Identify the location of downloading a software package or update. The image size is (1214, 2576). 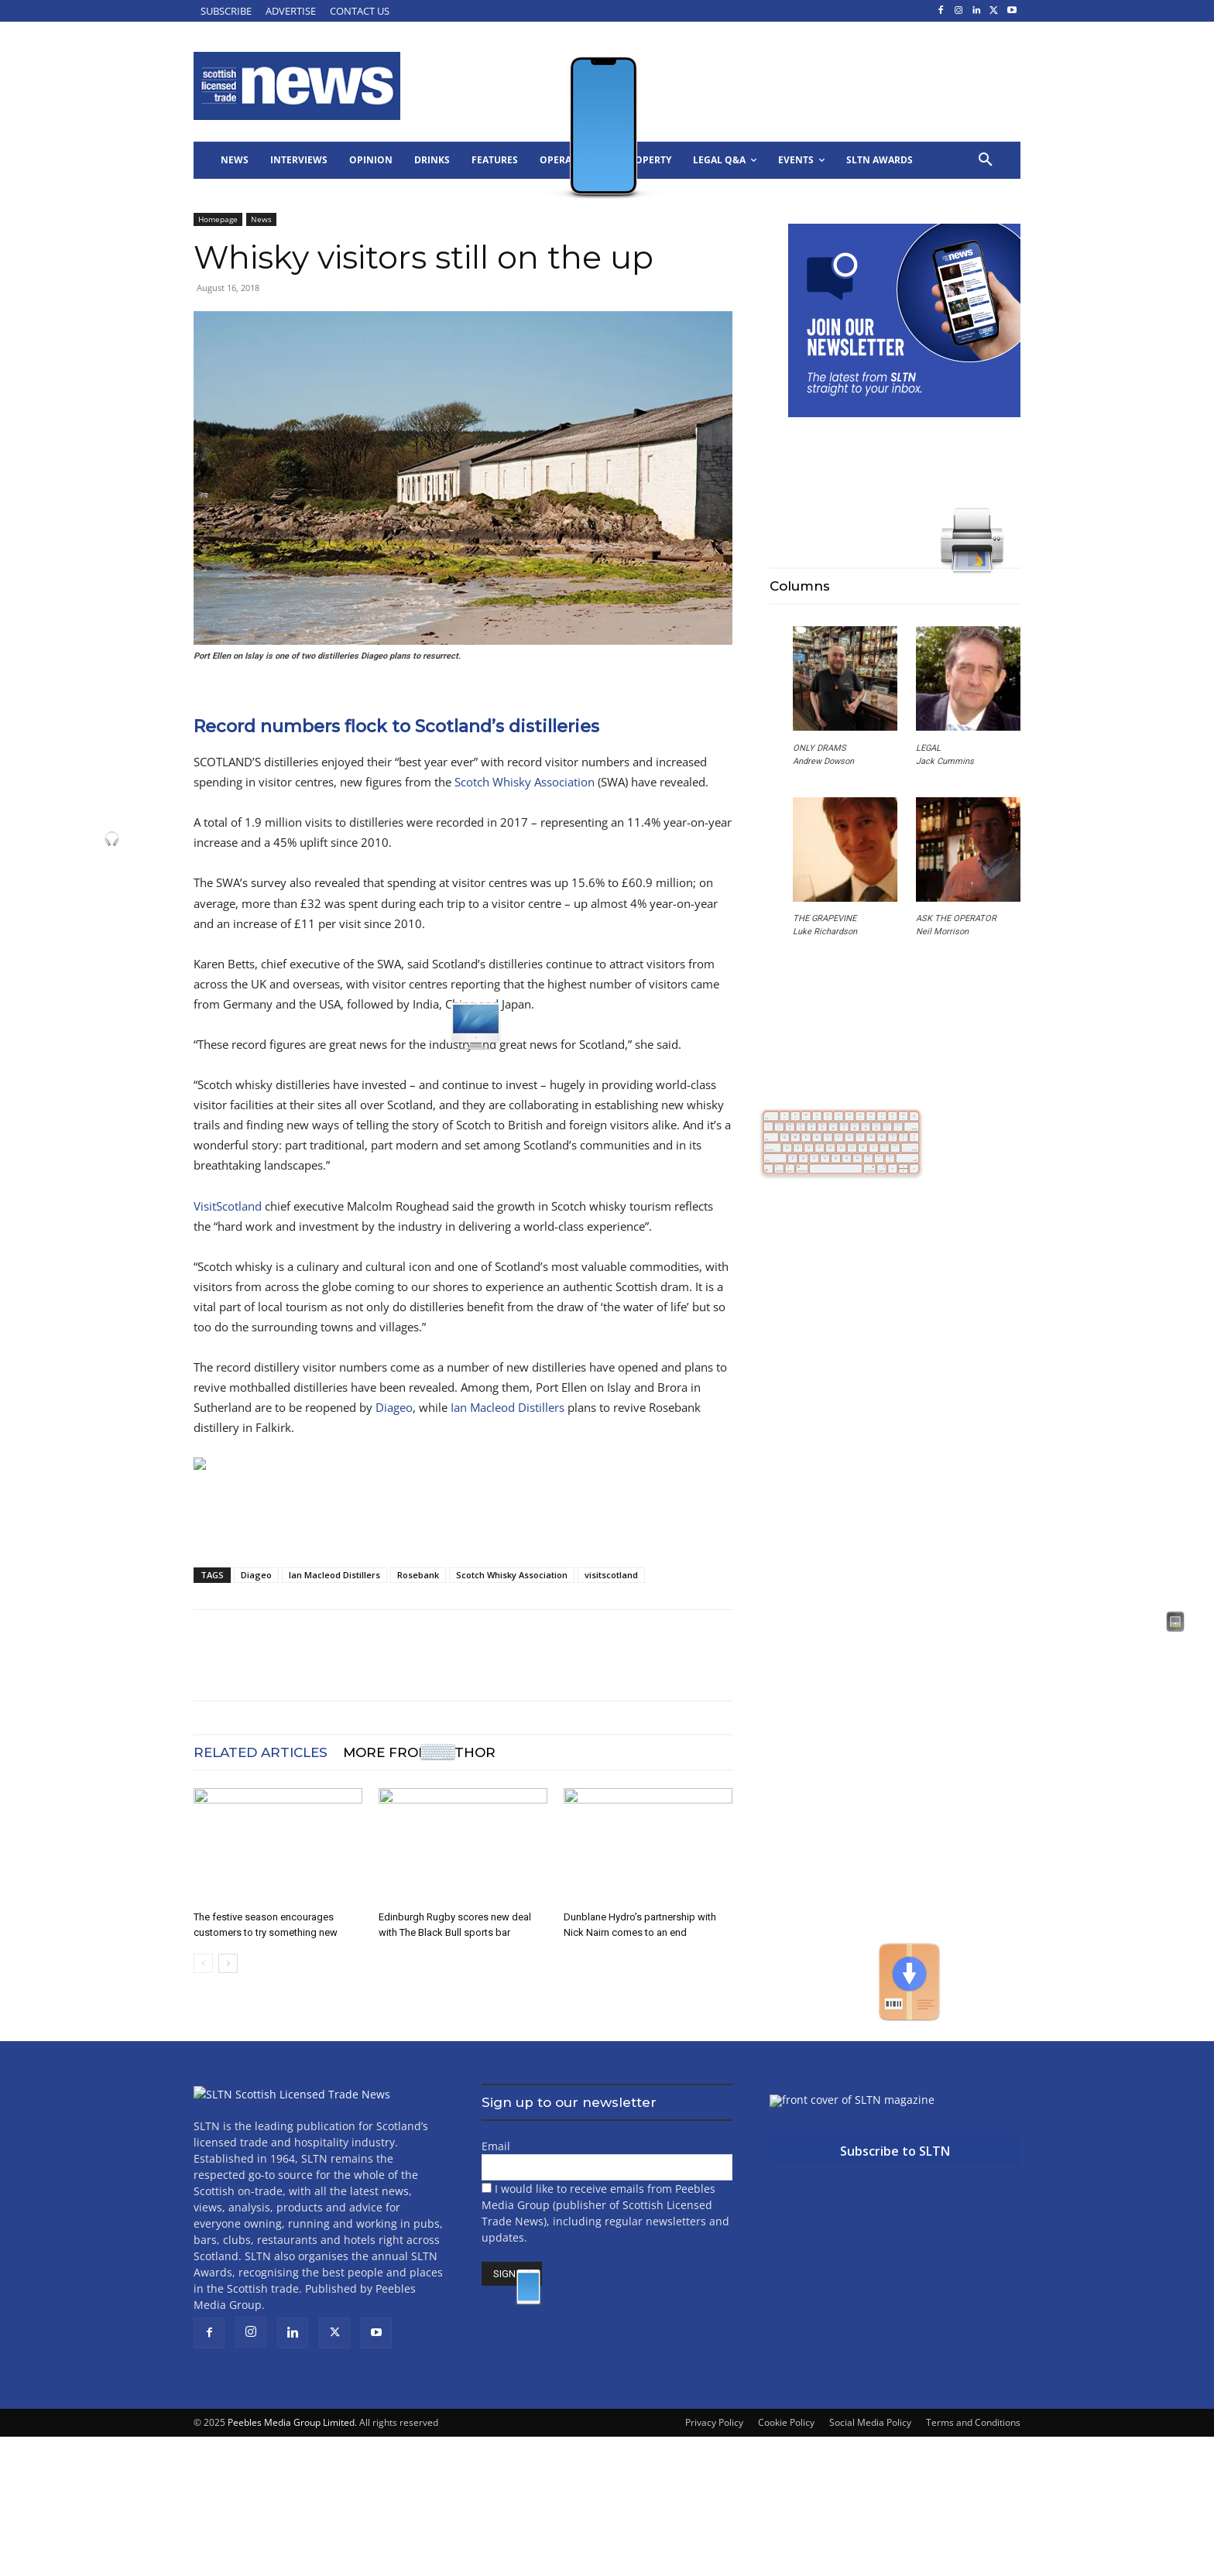
(909, 1982).